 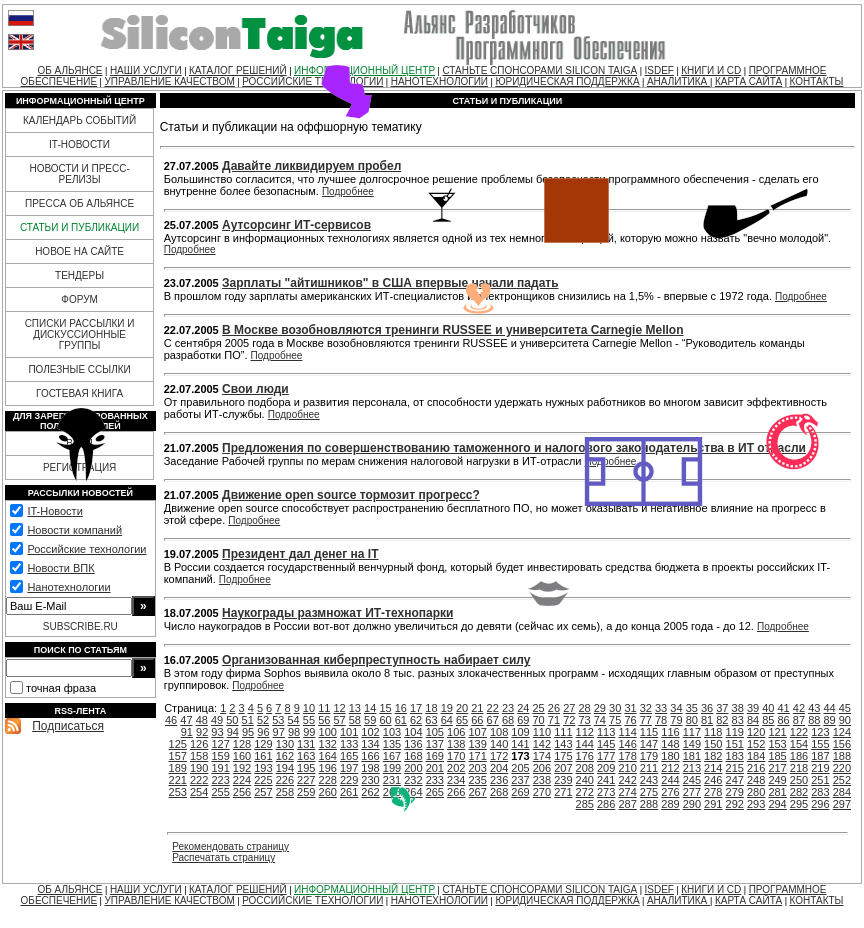 What do you see at coordinates (549, 594) in the screenshot?
I see `access voice or speech features` at bounding box center [549, 594].